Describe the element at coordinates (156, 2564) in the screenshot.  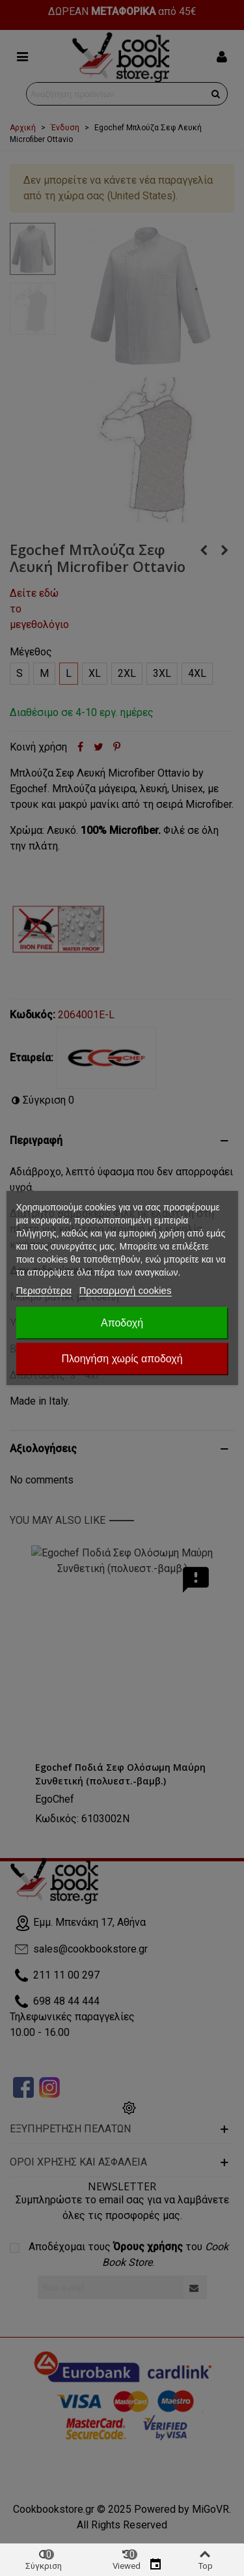
I see `add an event to your calendar` at that location.